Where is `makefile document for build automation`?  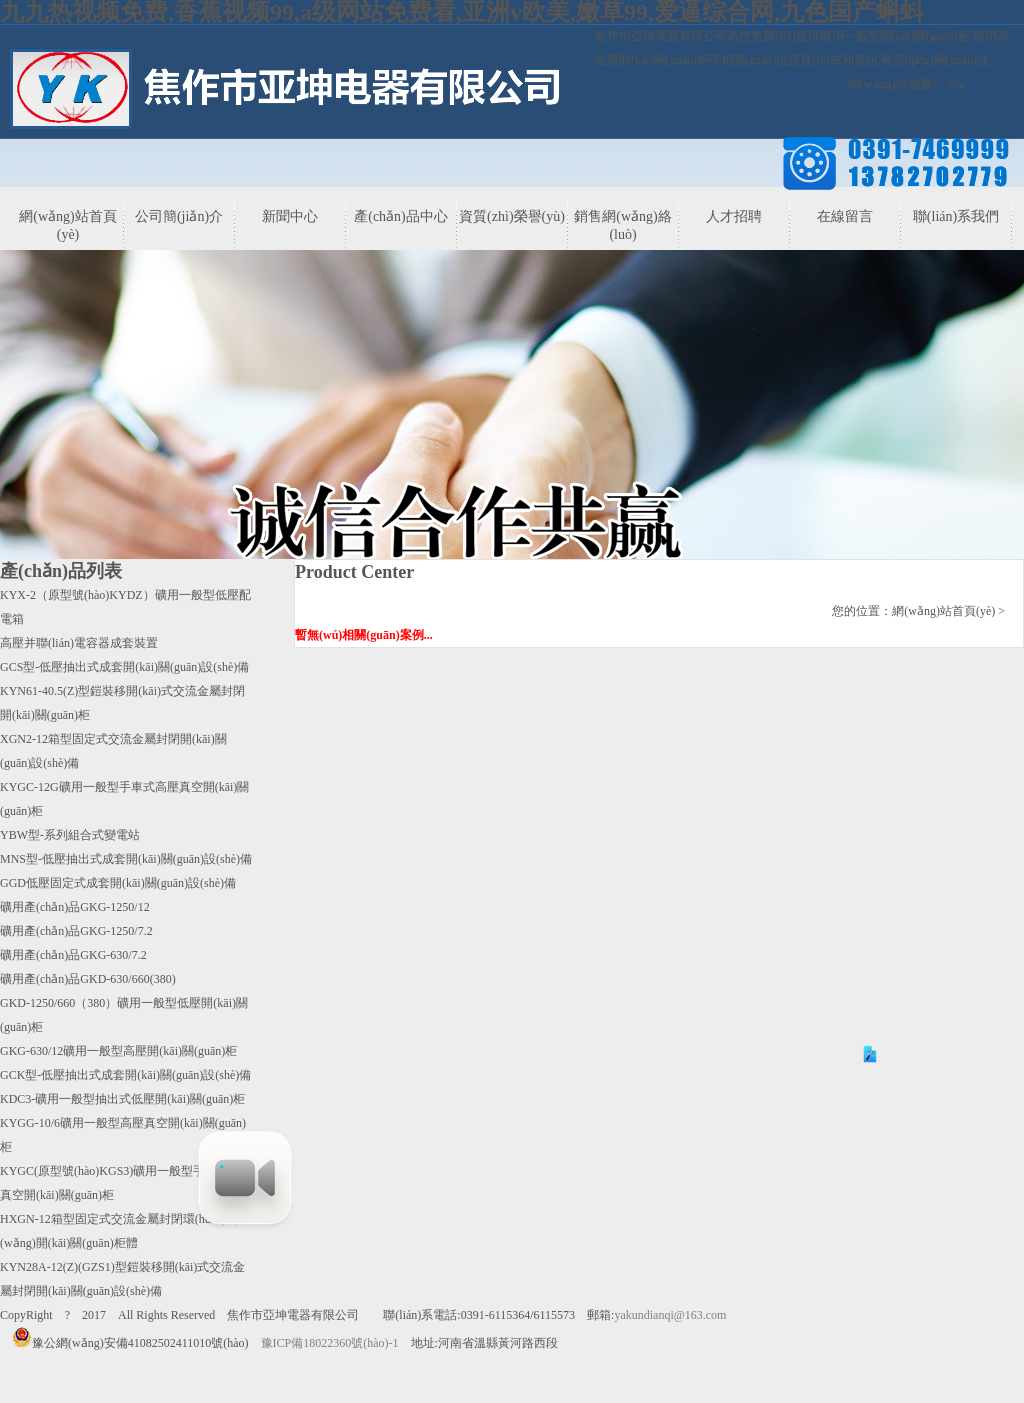
makefile document for build automation is located at coordinates (870, 1054).